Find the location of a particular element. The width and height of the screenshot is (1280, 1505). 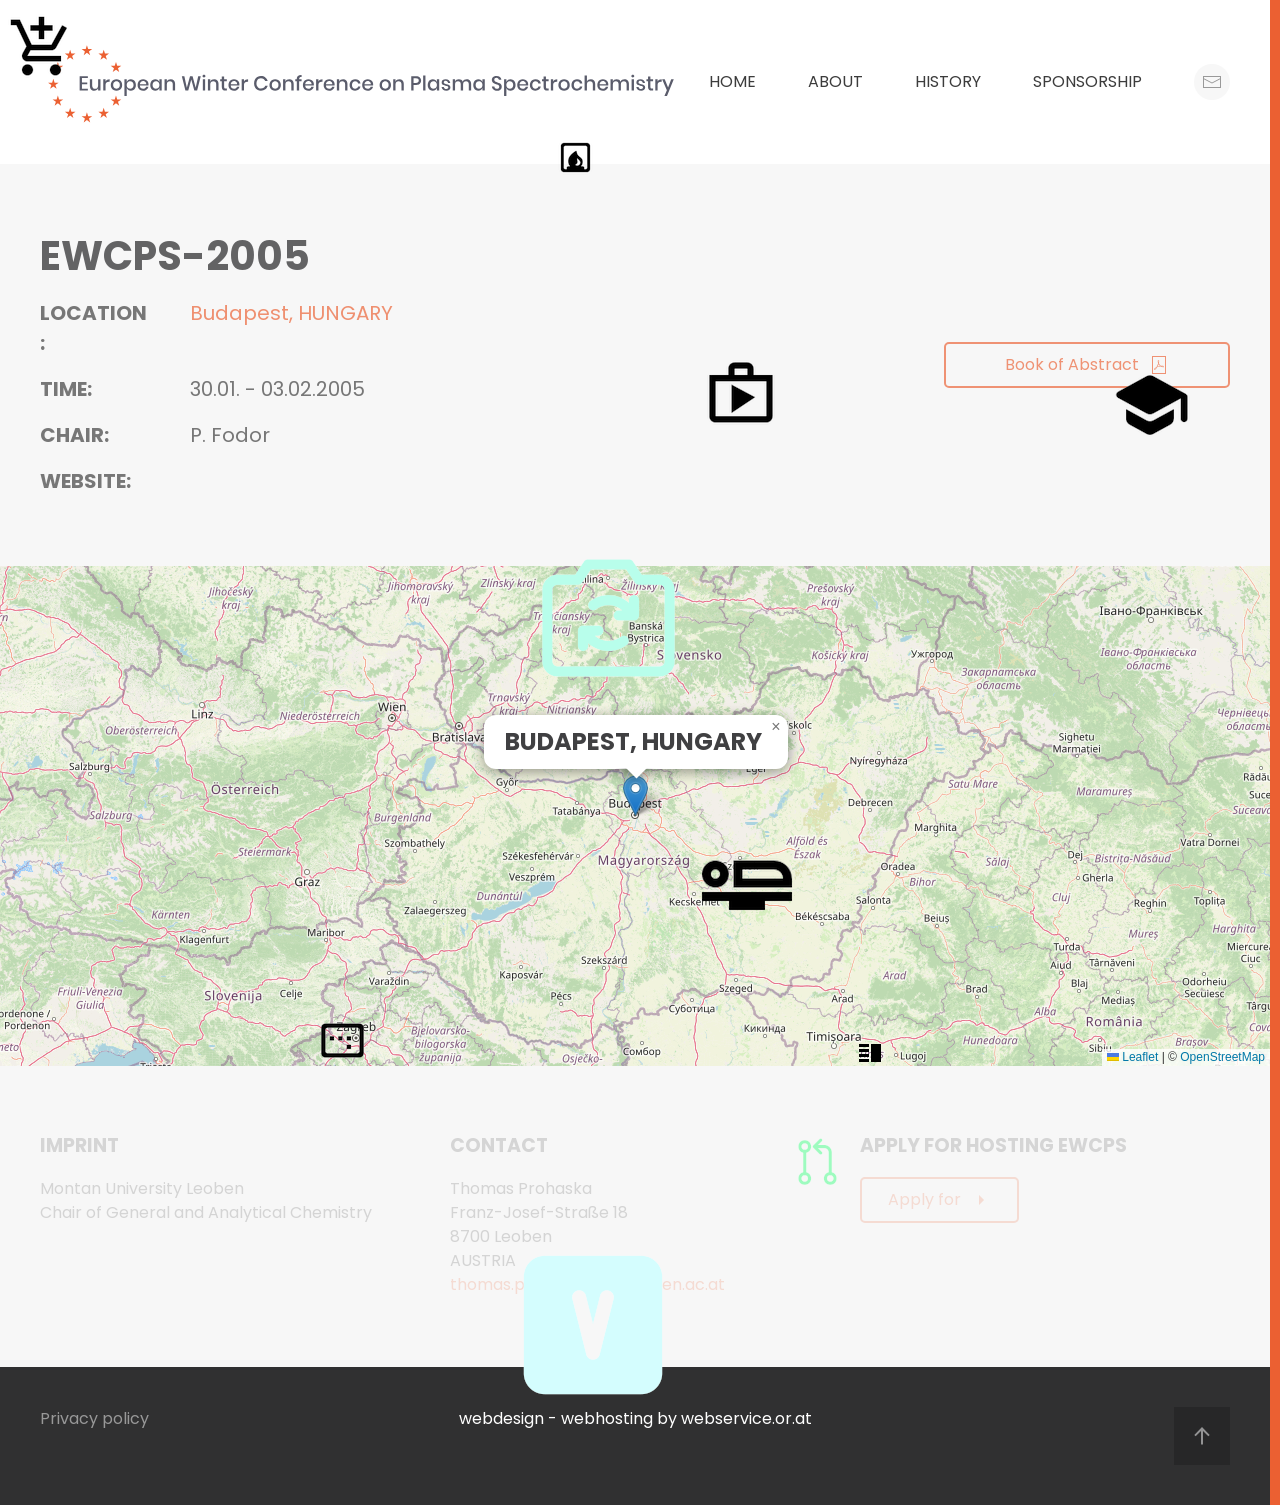

open the shop or store is located at coordinates (741, 394).